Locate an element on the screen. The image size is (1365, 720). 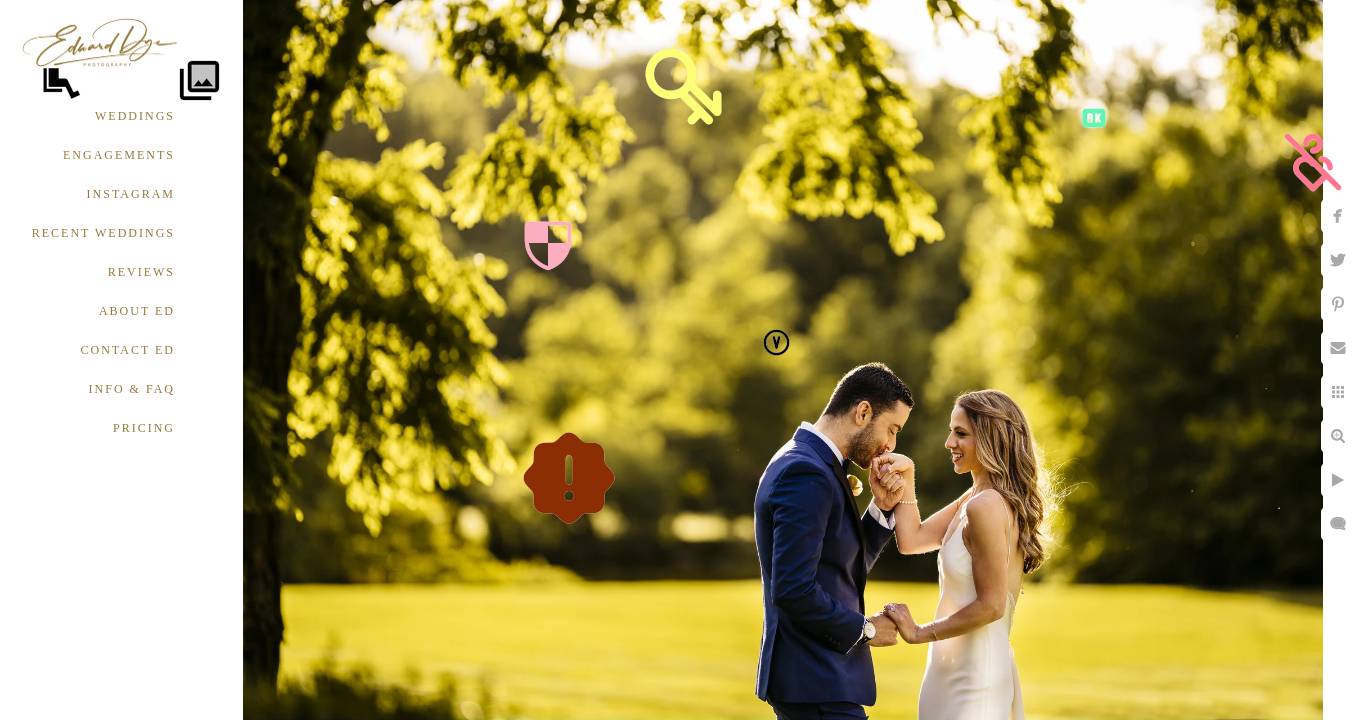
view photo collections or albums is located at coordinates (199, 80).